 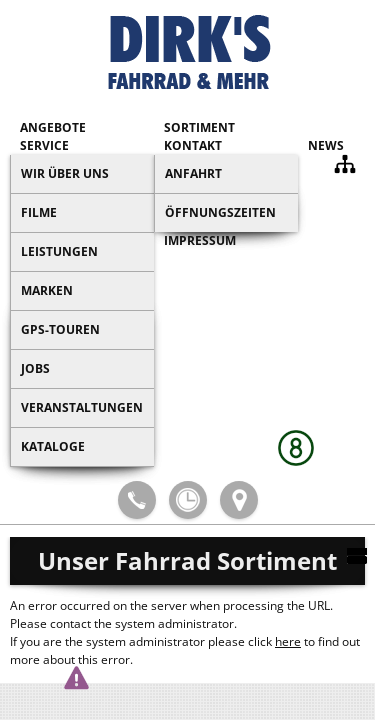 I want to click on switch to stream or list view, so click(x=356, y=556).